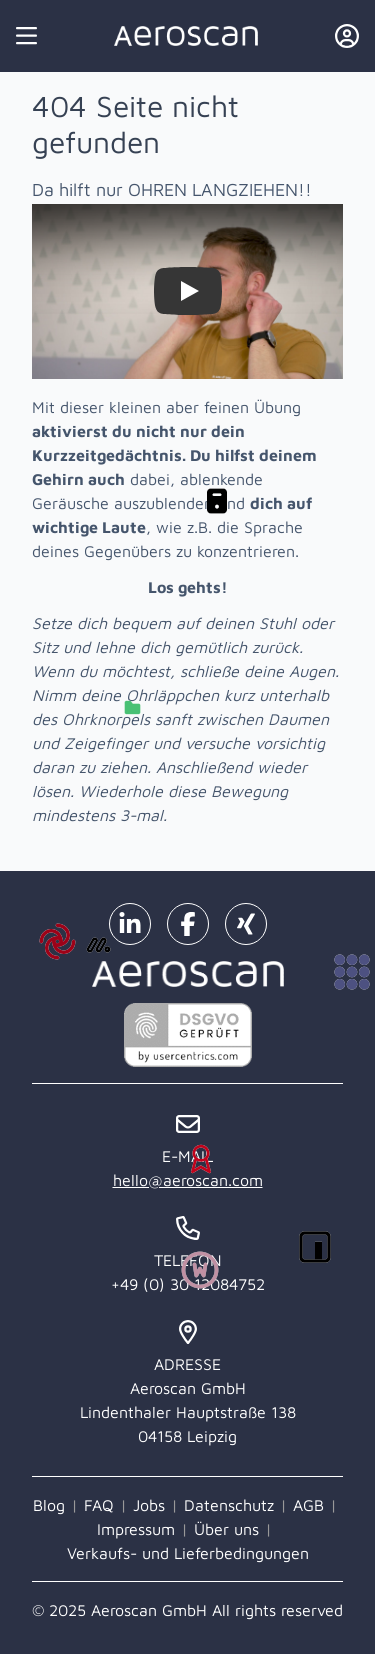  I want to click on open file folder, so click(132, 707).